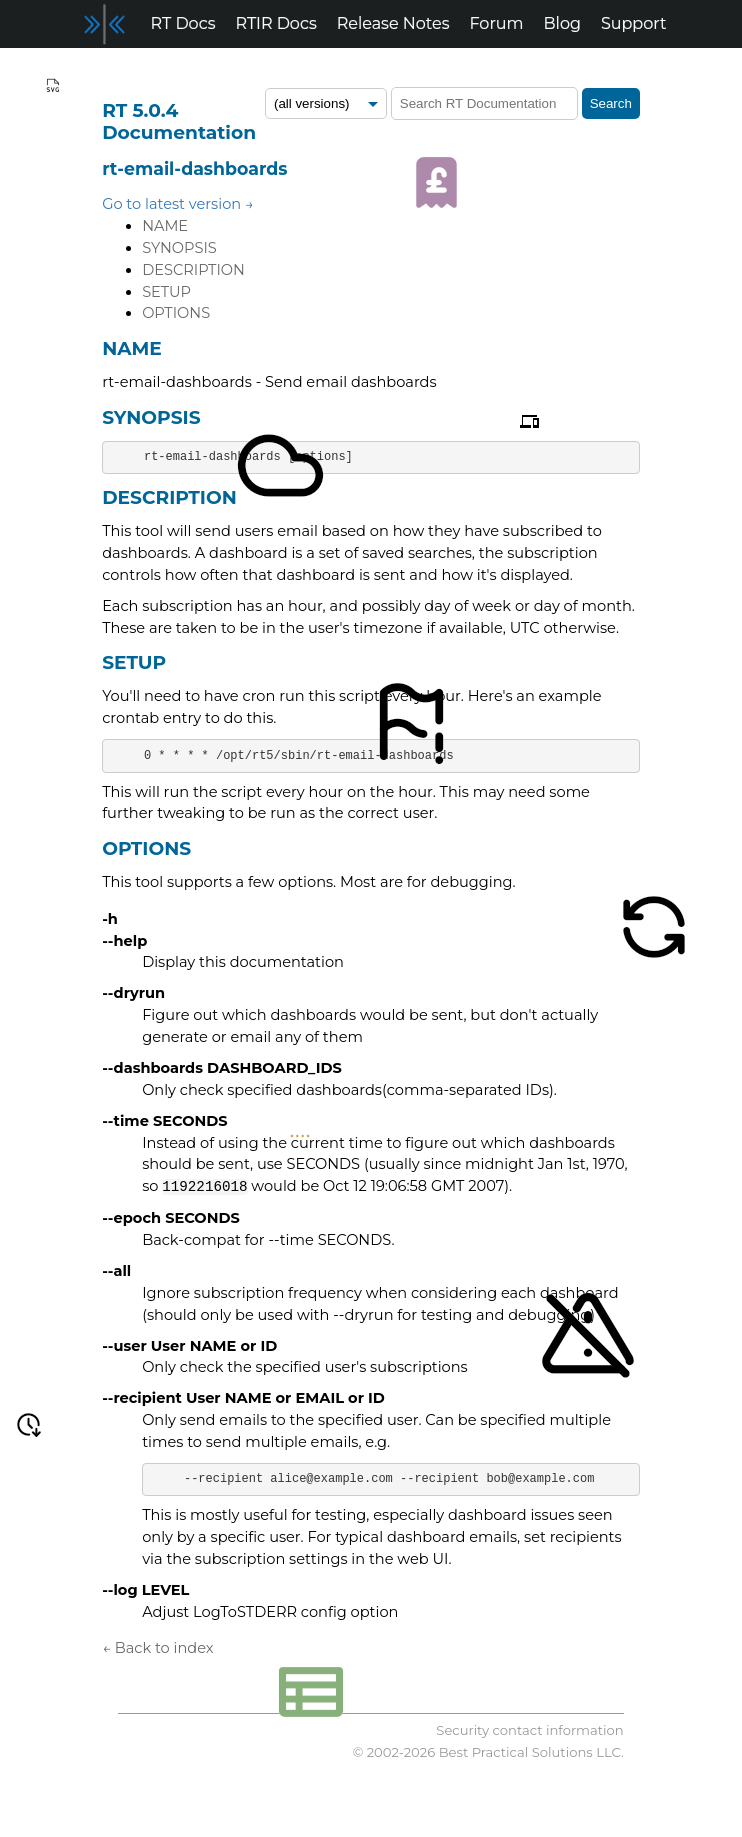 Image resolution: width=742 pixels, height=1837 pixels. Describe the element at coordinates (436, 182) in the screenshot. I see `view receipt or transaction in British pounds` at that location.